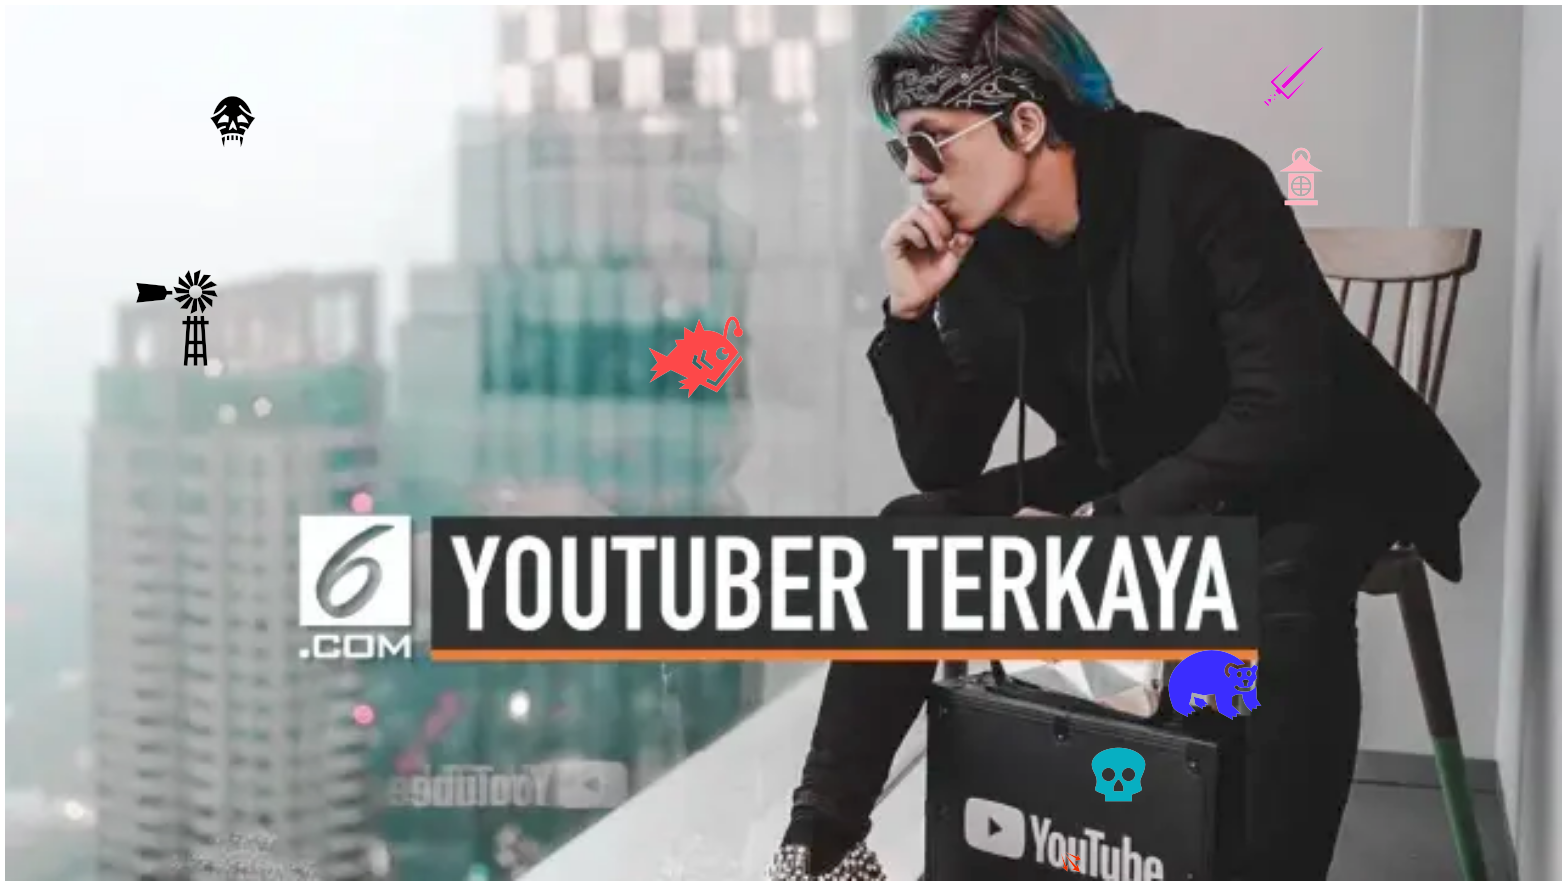 The width and height of the screenshot is (1567, 888). What do you see at coordinates (233, 122) in the screenshot?
I see `indicates danger or deadly hazard in game` at bounding box center [233, 122].